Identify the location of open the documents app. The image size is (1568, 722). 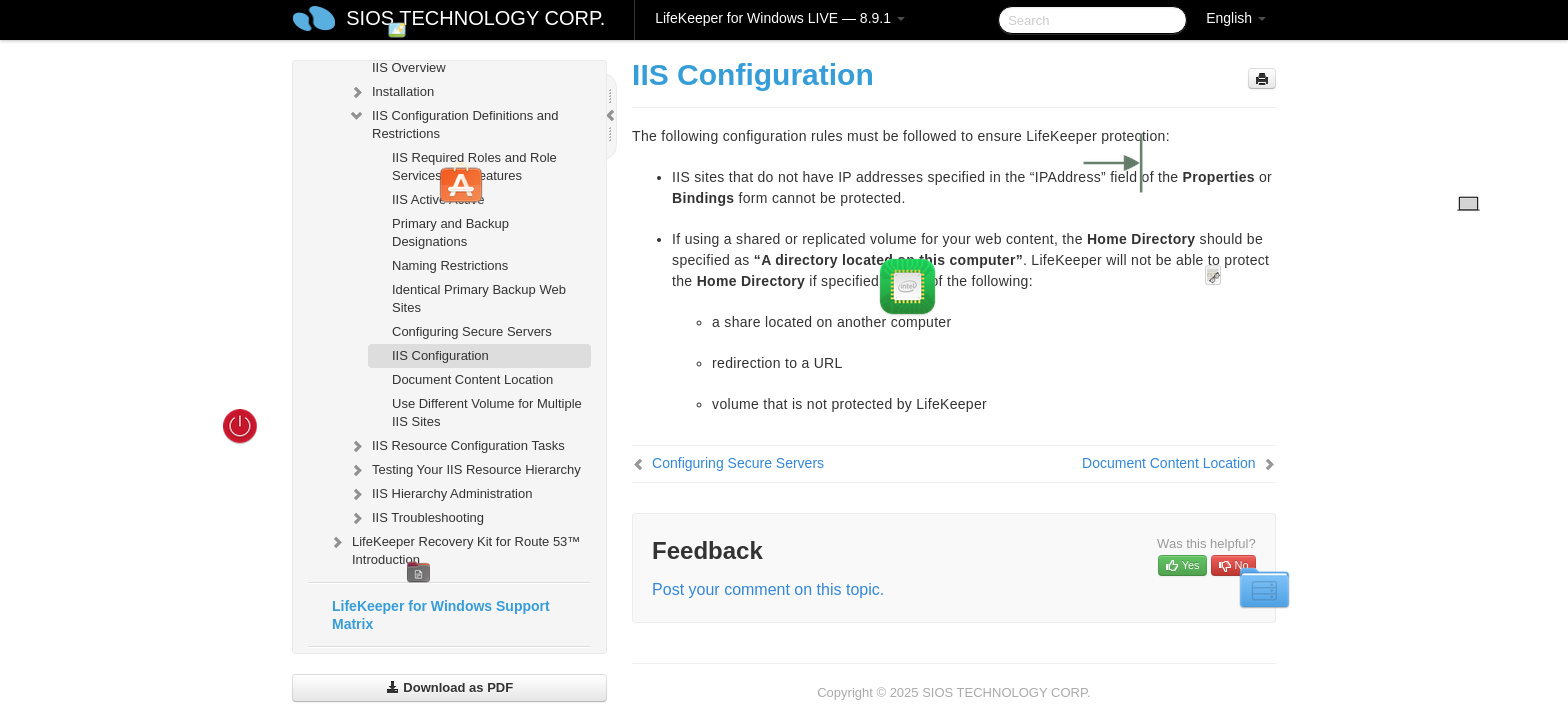
(1213, 275).